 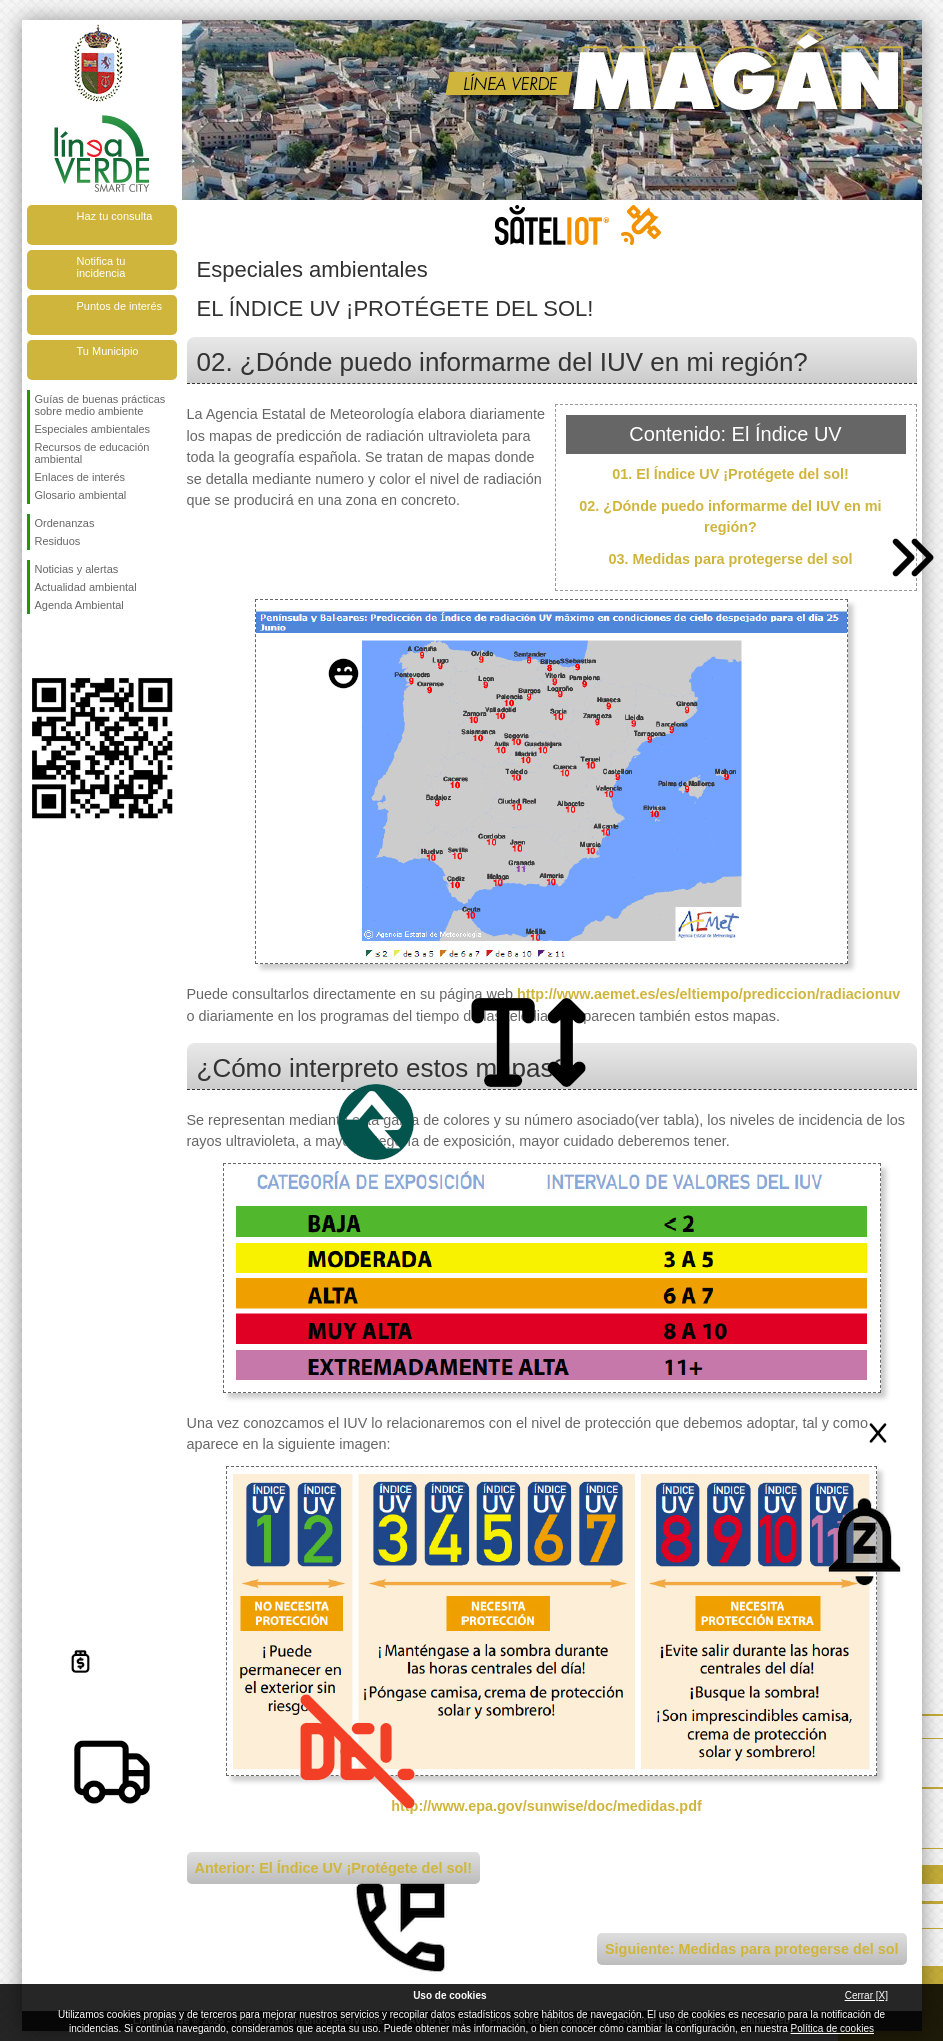 I want to click on add a fun or playful reaction to a message, so click(x=343, y=673).